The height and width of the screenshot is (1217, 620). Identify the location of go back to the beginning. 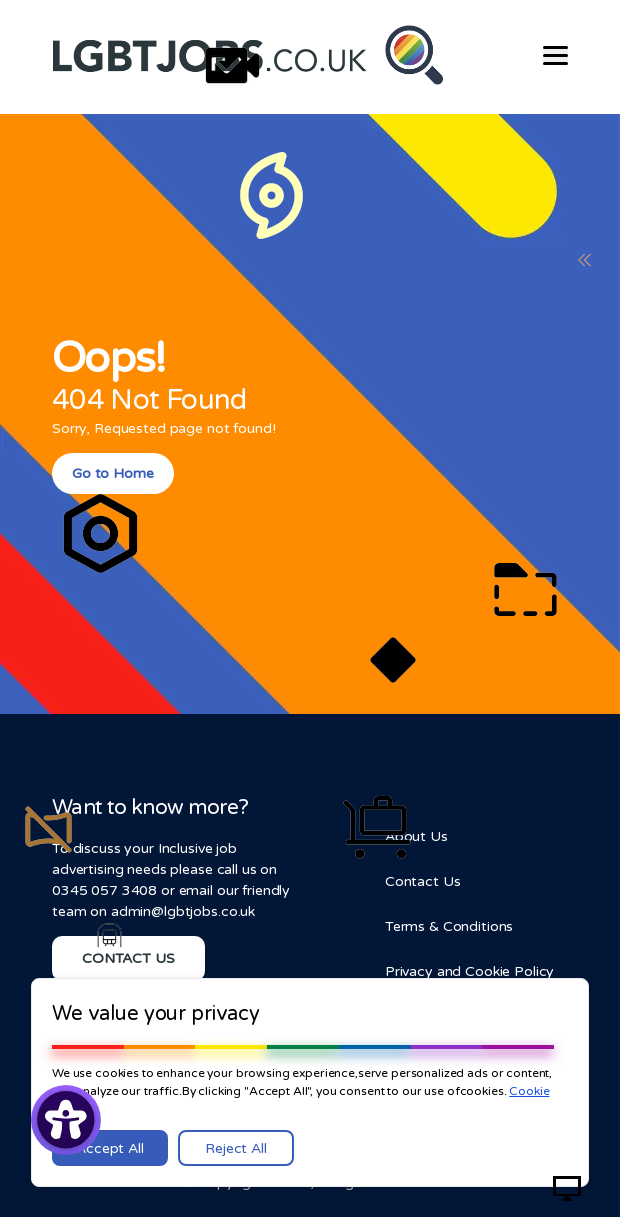
(585, 260).